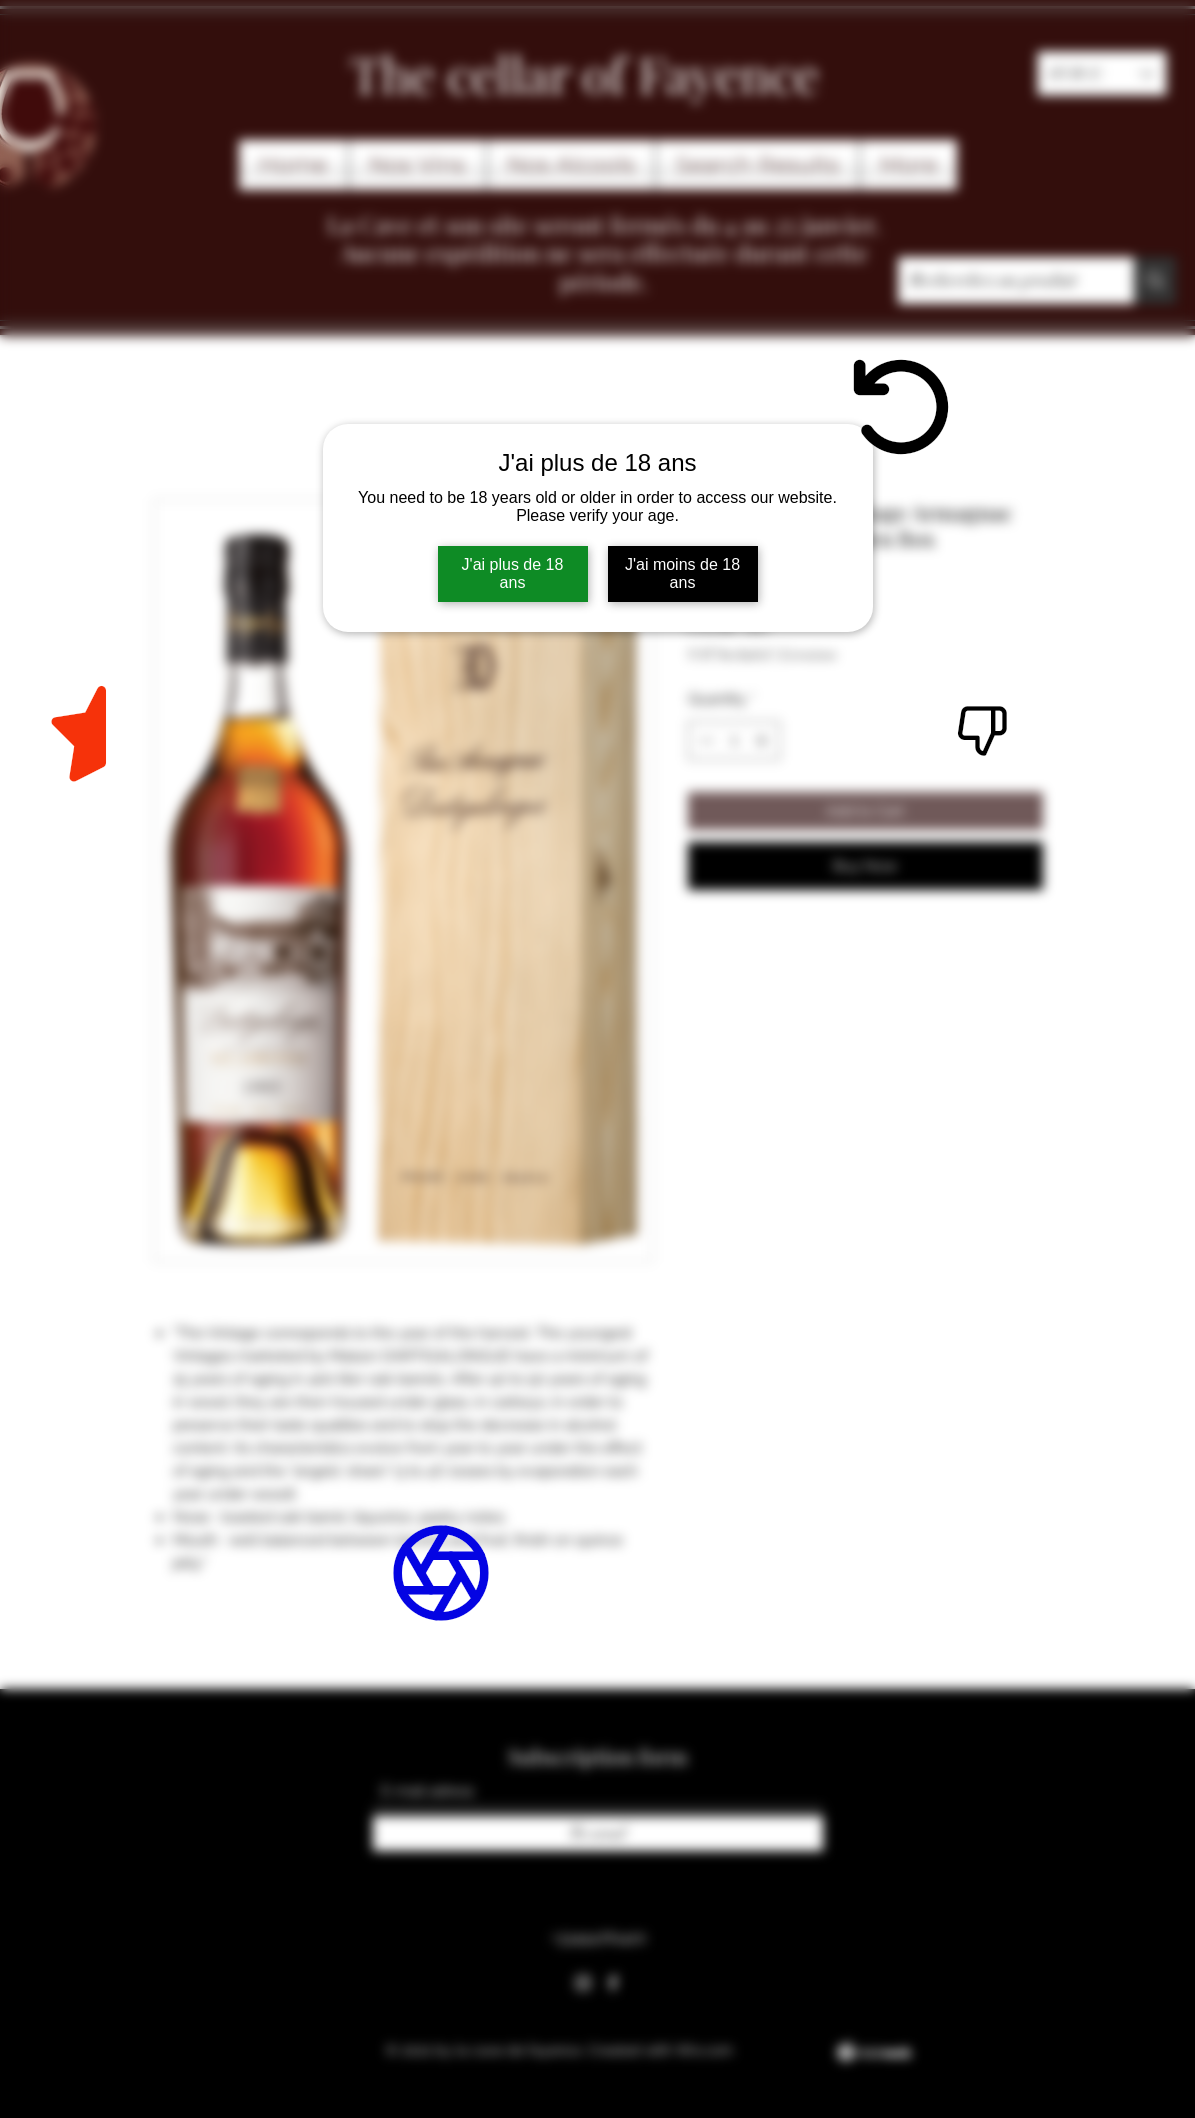  What do you see at coordinates (441, 1573) in the screenshot?
I see `adjust camera aperture settings` at bounding box center [441, 1573].